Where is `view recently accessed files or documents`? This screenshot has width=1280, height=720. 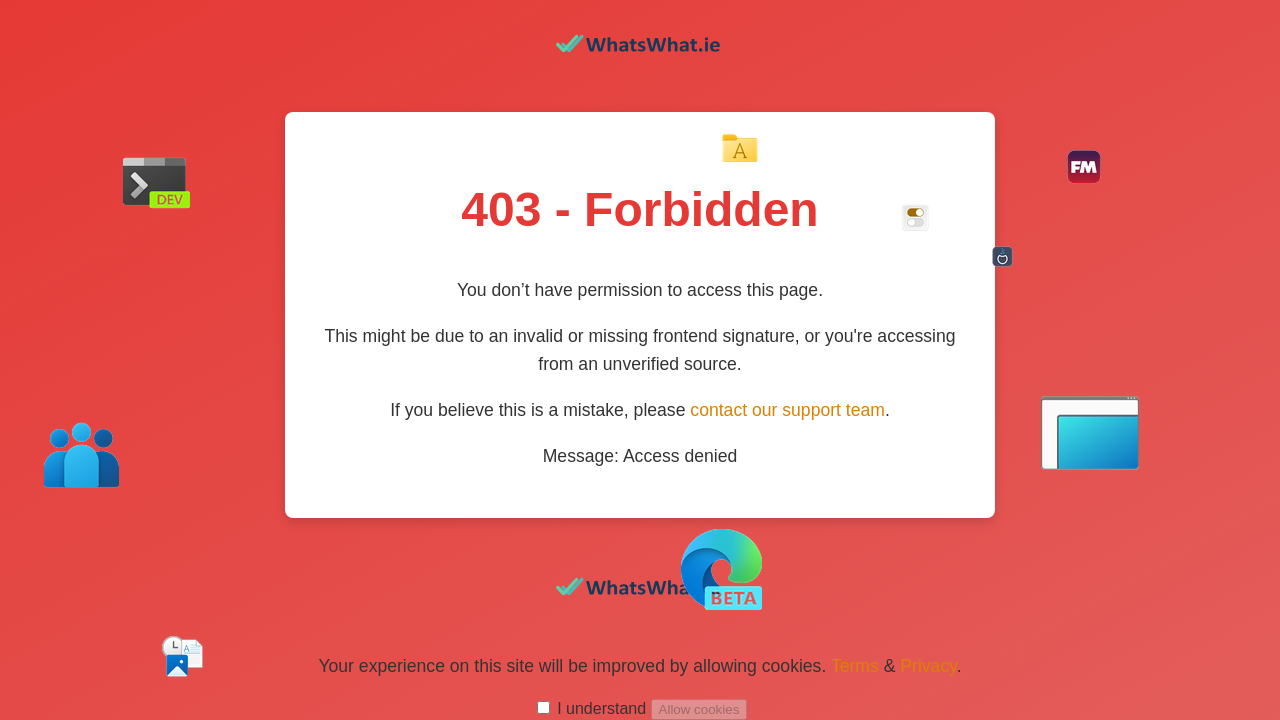
view recently accessed files or documents is located at coordinates (182, 656).